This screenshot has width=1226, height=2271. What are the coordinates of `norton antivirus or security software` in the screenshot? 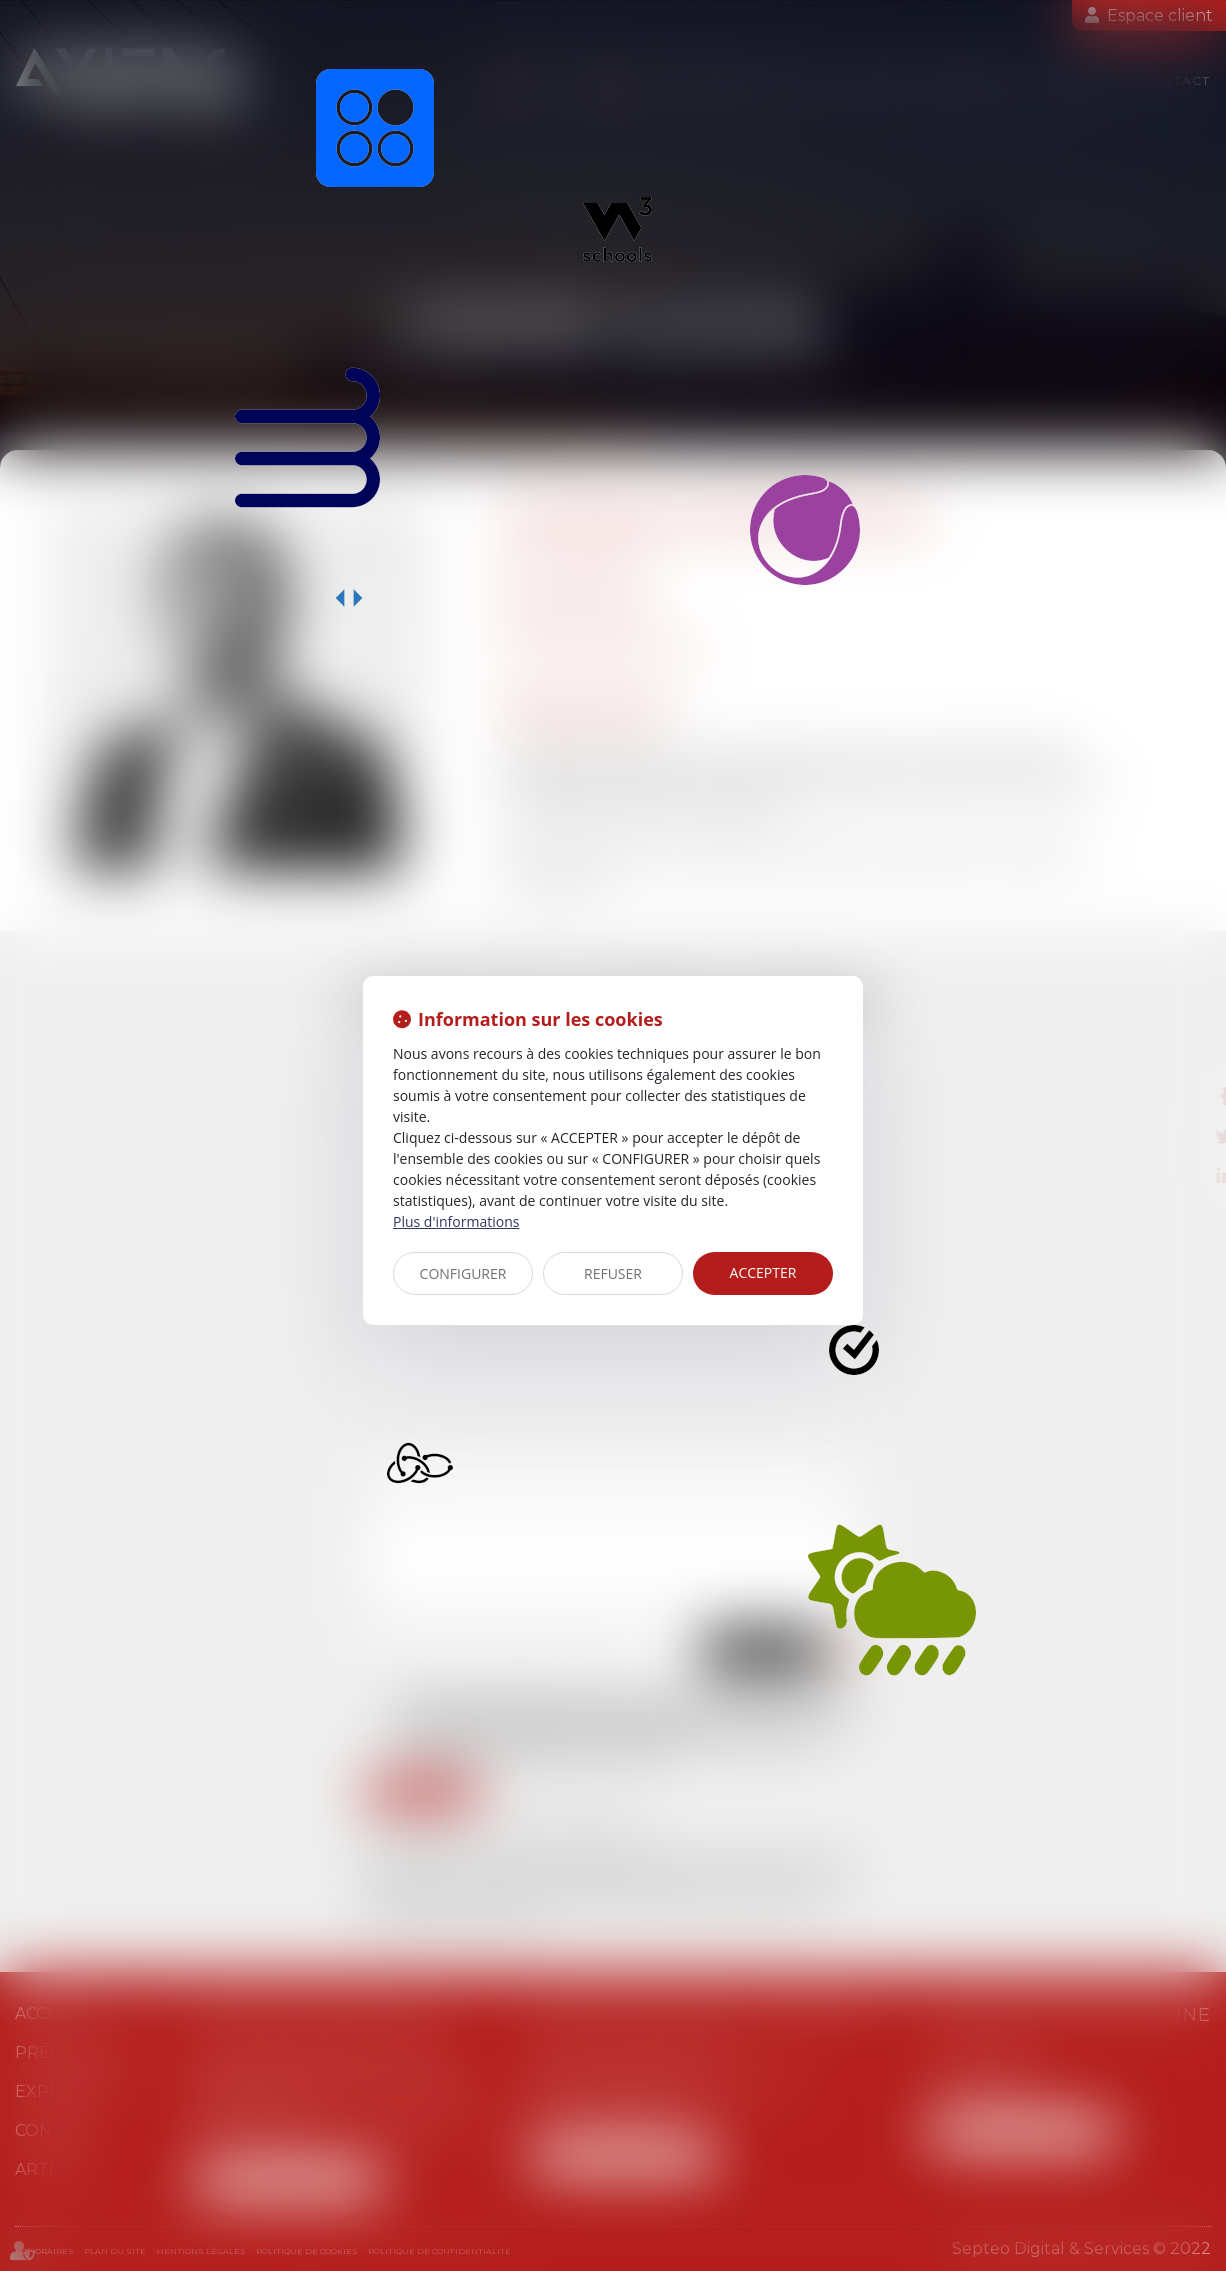 It's located at (854, 1350).